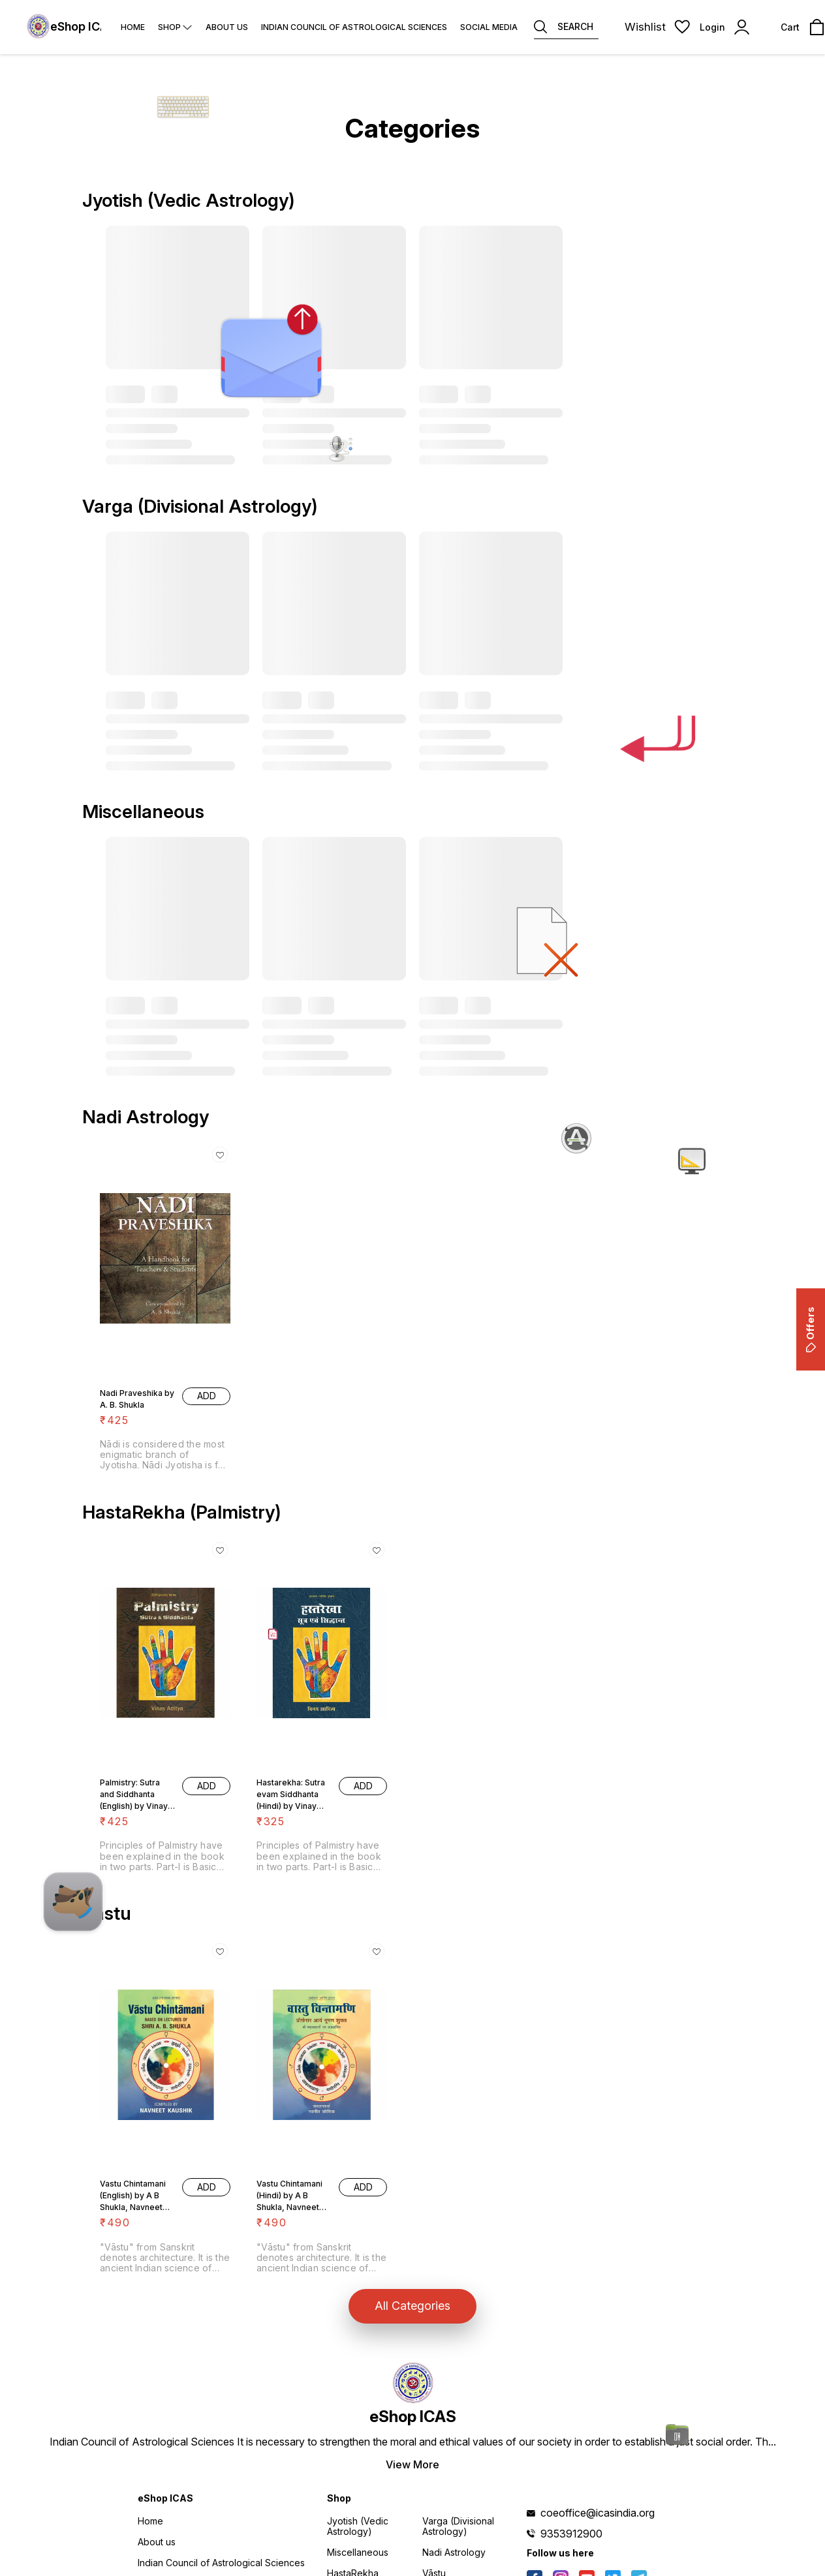  Describe the element at coordinates (677, 2434) in the screenshot. I see `open templates folder` at that location.